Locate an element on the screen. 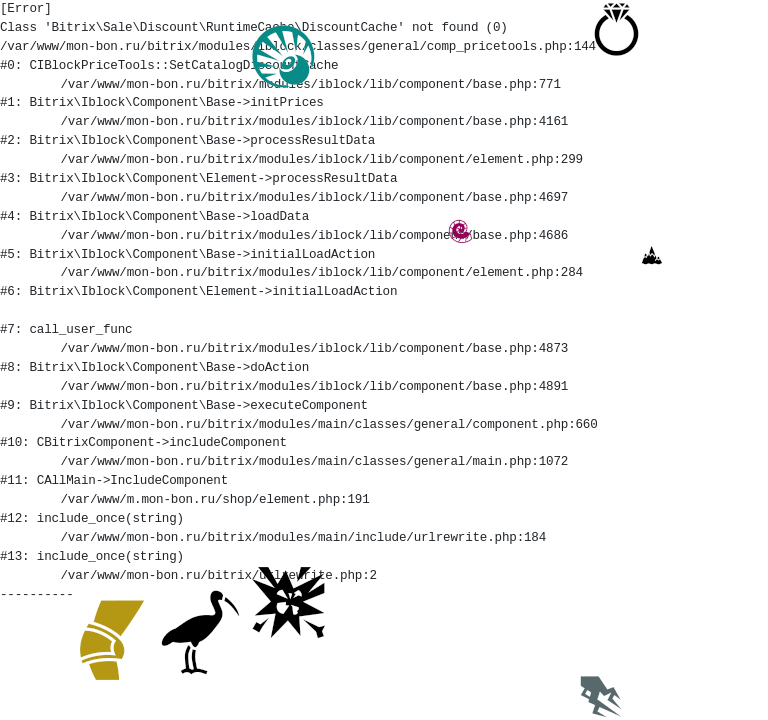 This screenshot has height=720, width=768. trigger an explosion or blast effect is located at coordinates (288, 603).